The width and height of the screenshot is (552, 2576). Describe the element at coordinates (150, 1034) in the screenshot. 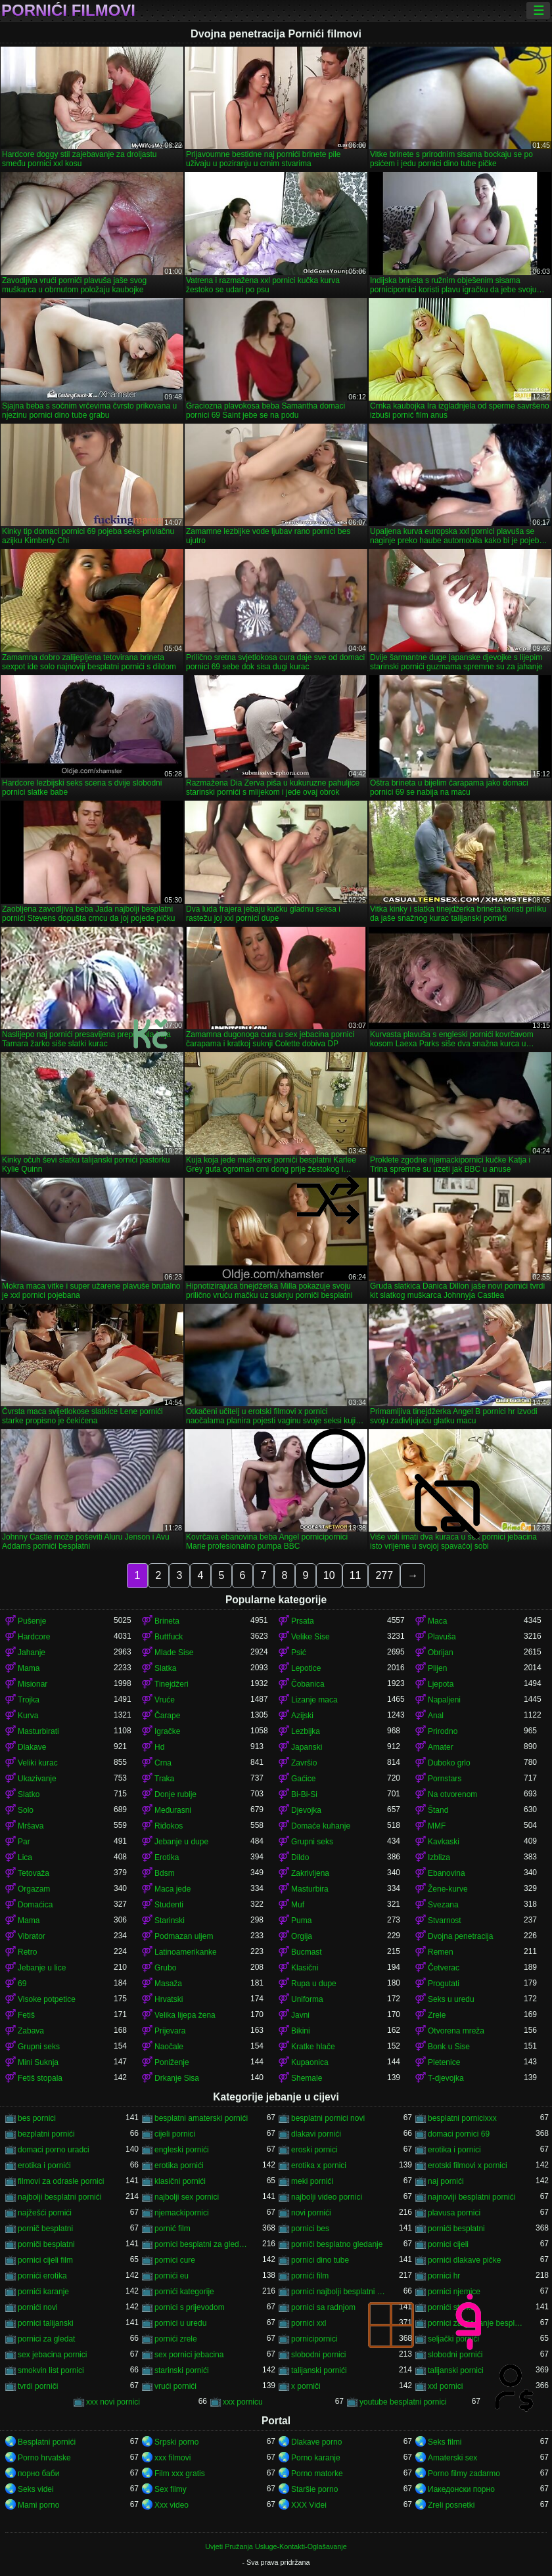

I see `select czech koruna as currency` at that location.